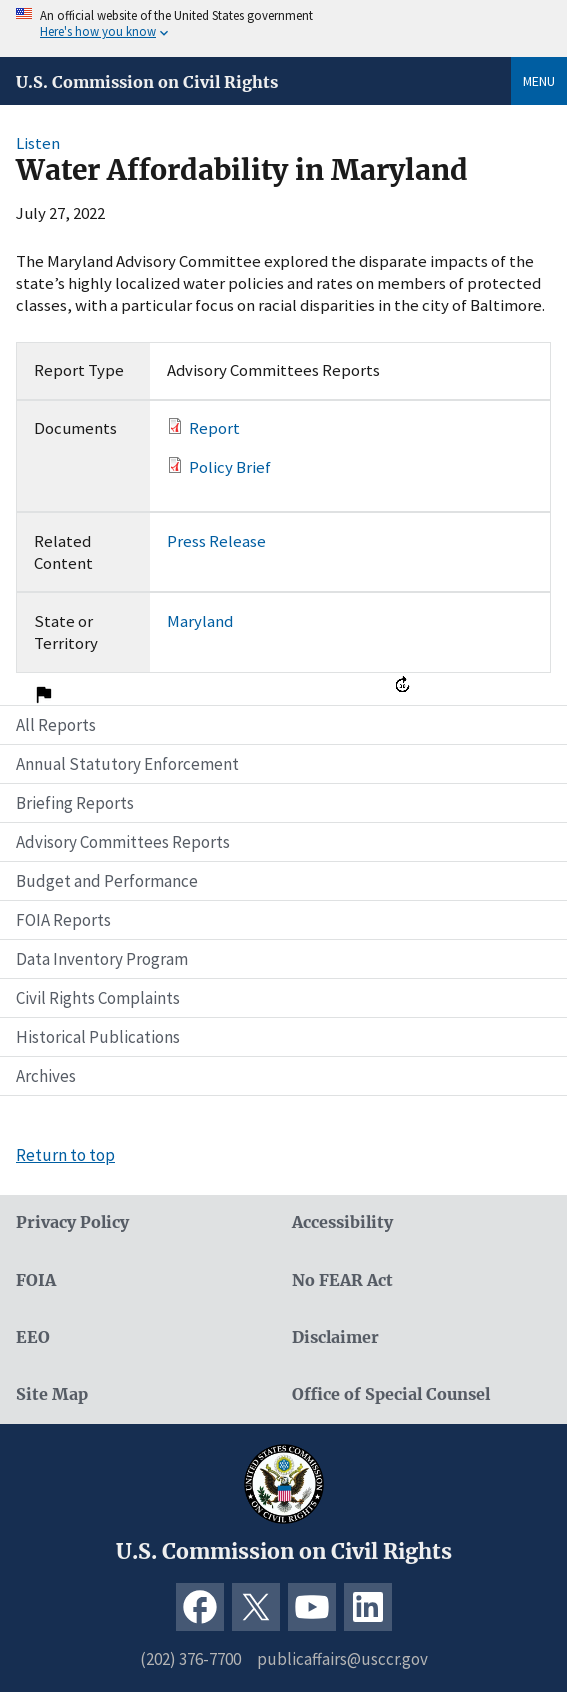 The width and height of the screenshot is (567, 1692). Describe the element at coordinates (402, 684) in the screenshot. I see `skip forward 30 seconds` at that location.